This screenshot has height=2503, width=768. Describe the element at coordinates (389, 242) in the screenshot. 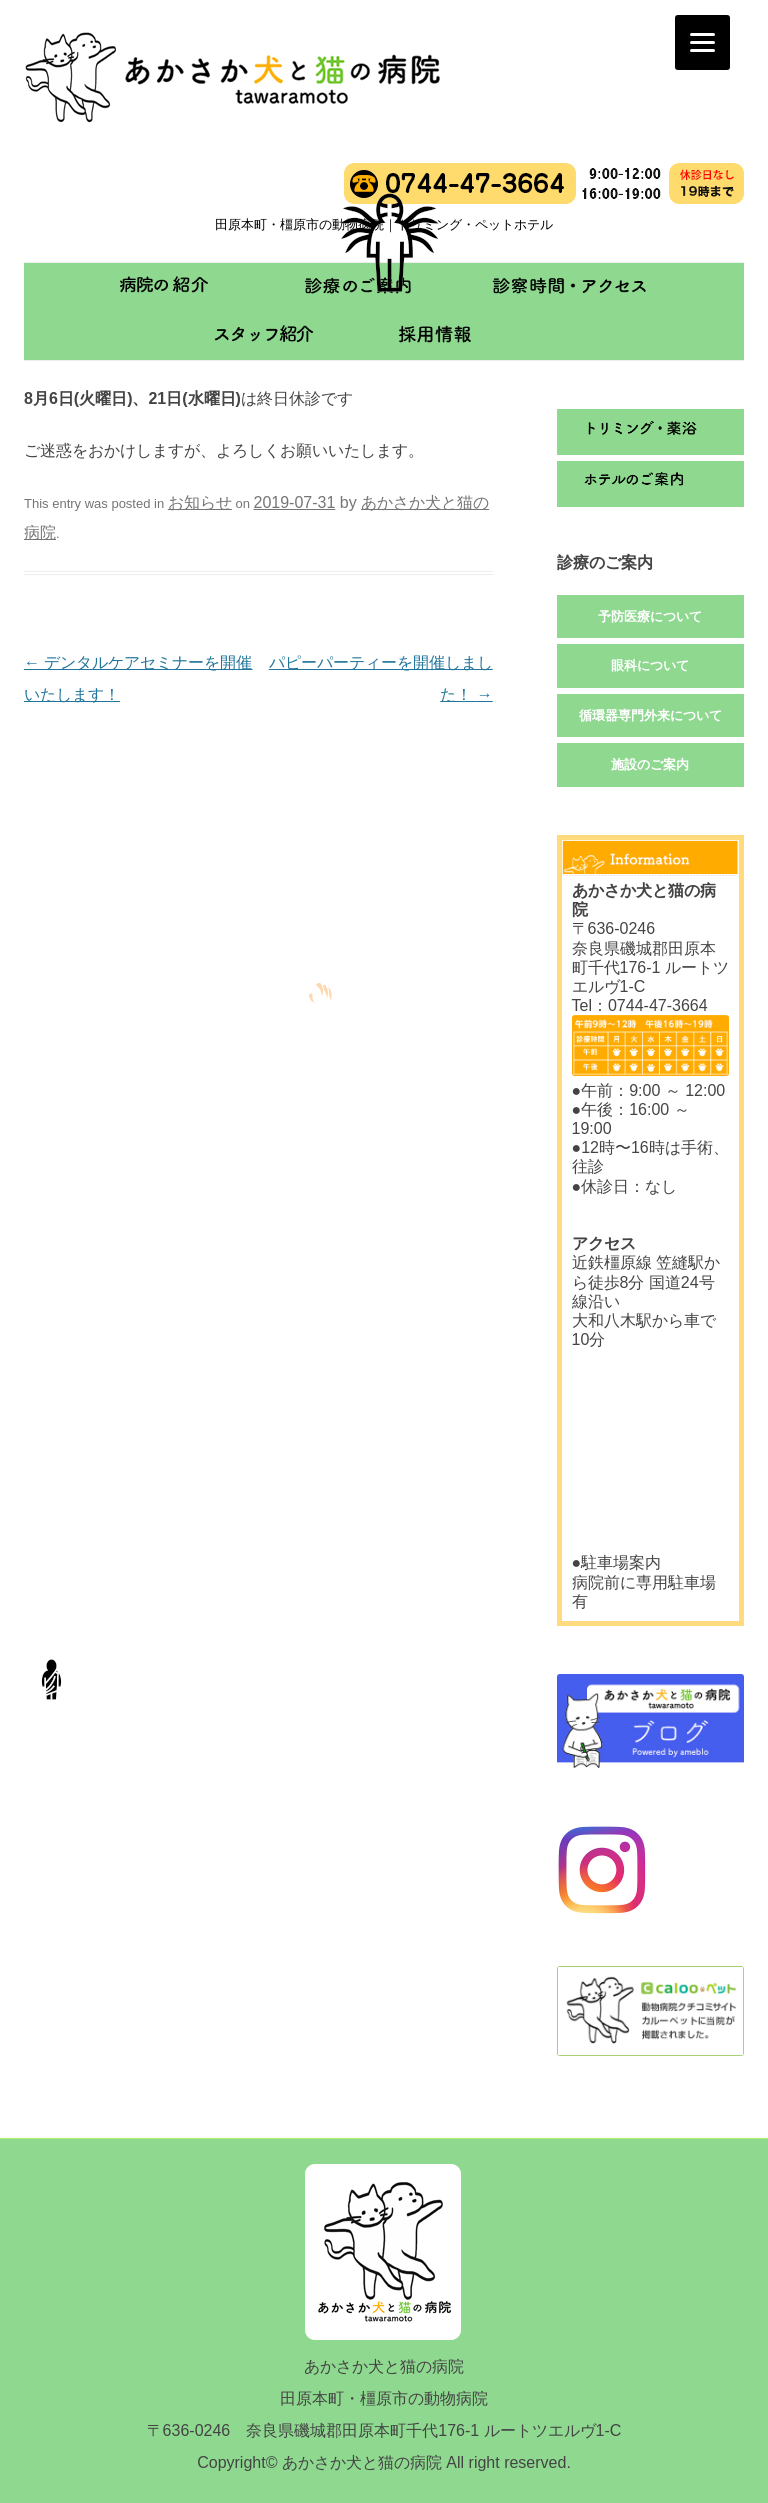

I see `select octopus-human hybrid character` at that location.